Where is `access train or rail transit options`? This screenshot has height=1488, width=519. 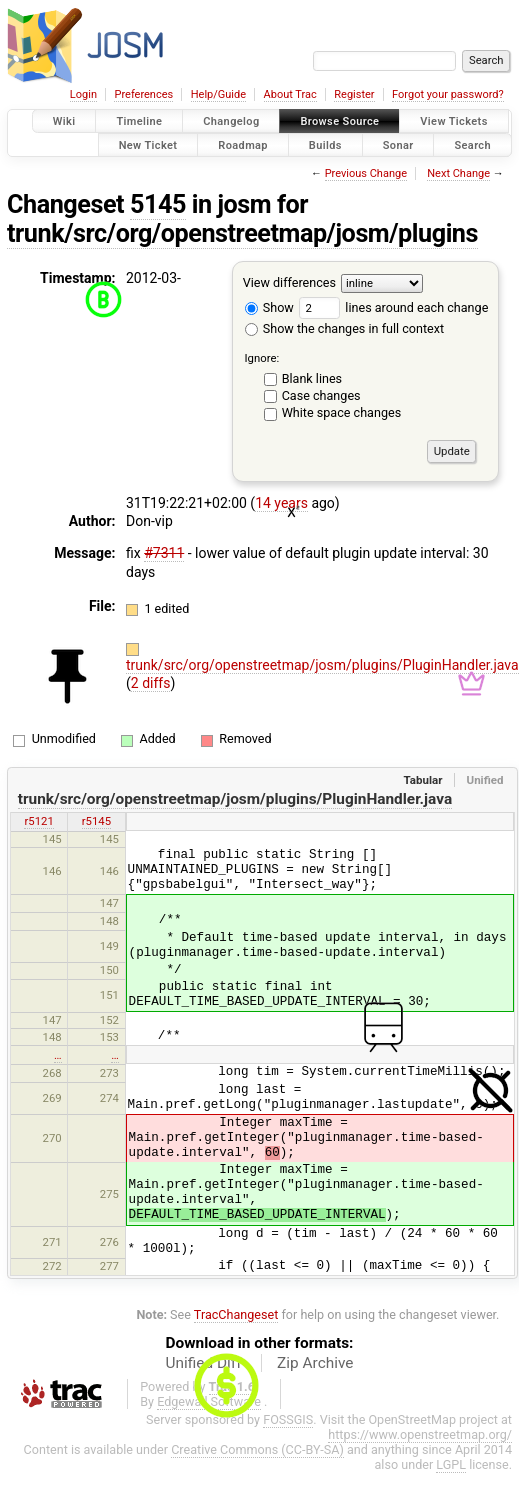 access train or rail transit options is located at coordinates (383, 1025).